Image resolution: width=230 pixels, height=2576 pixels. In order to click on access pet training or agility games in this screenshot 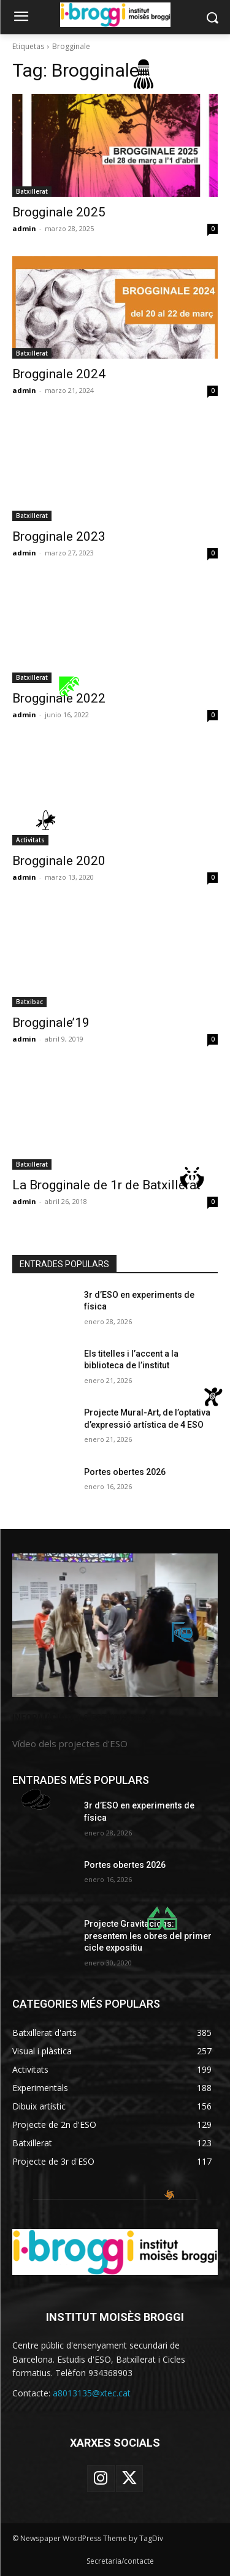, I will do `click(45, 820)`.